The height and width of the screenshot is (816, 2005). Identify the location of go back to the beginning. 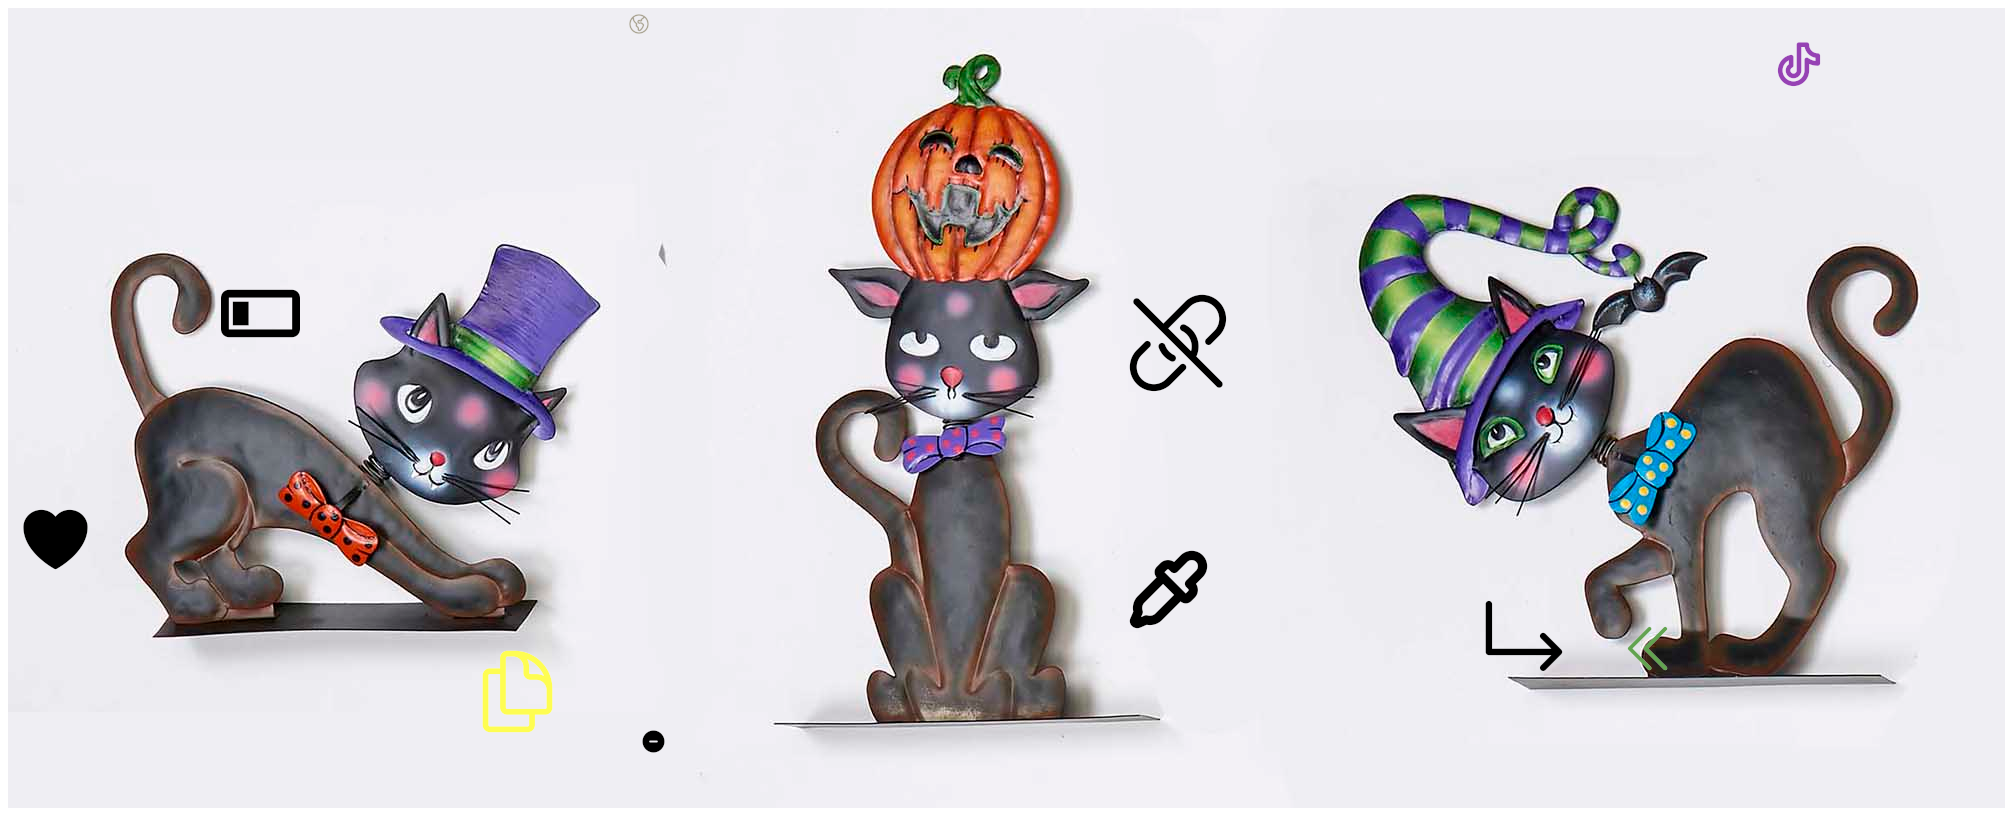
(1647, 648).